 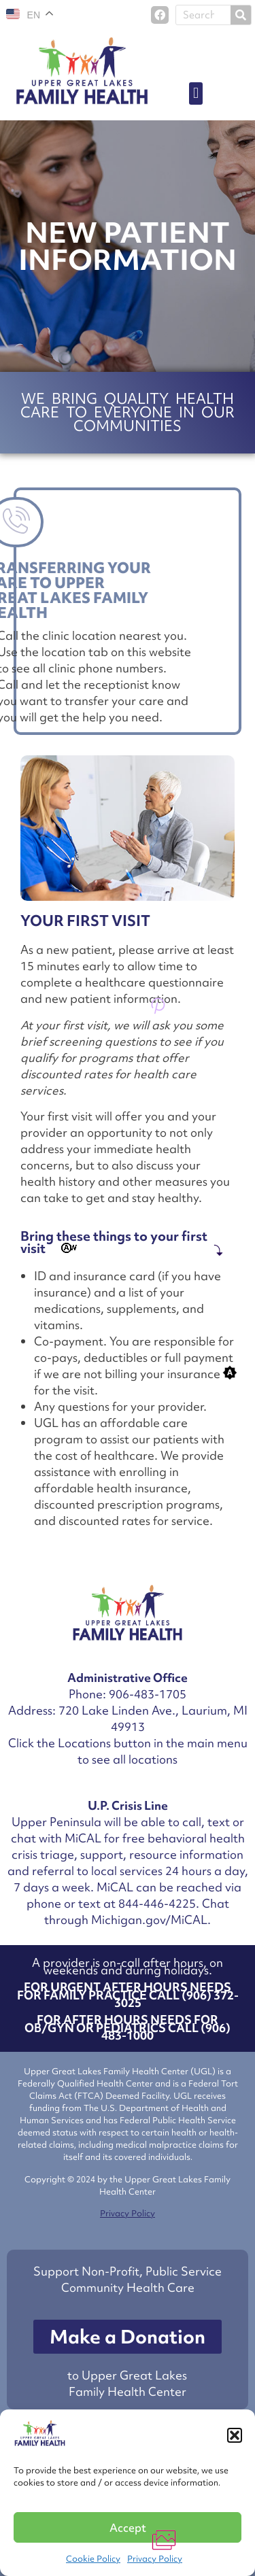 What do you see at coordinates (230, 1373) in the screenshot?
I see `enable automatic brightness adjustment` at bounding box center [230, 1373].